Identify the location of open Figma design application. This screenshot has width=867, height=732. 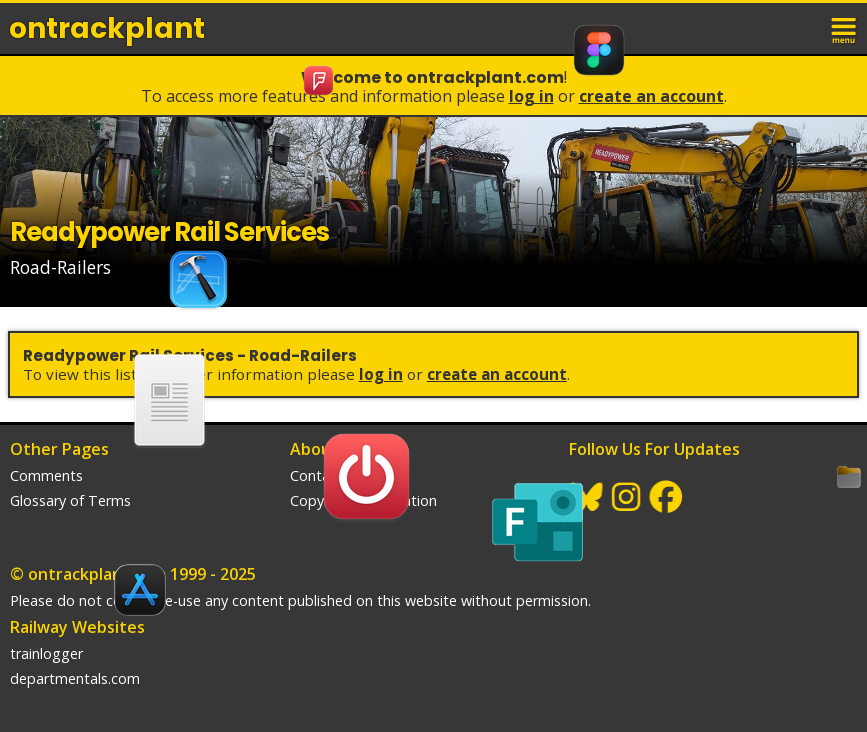
(599, 50).